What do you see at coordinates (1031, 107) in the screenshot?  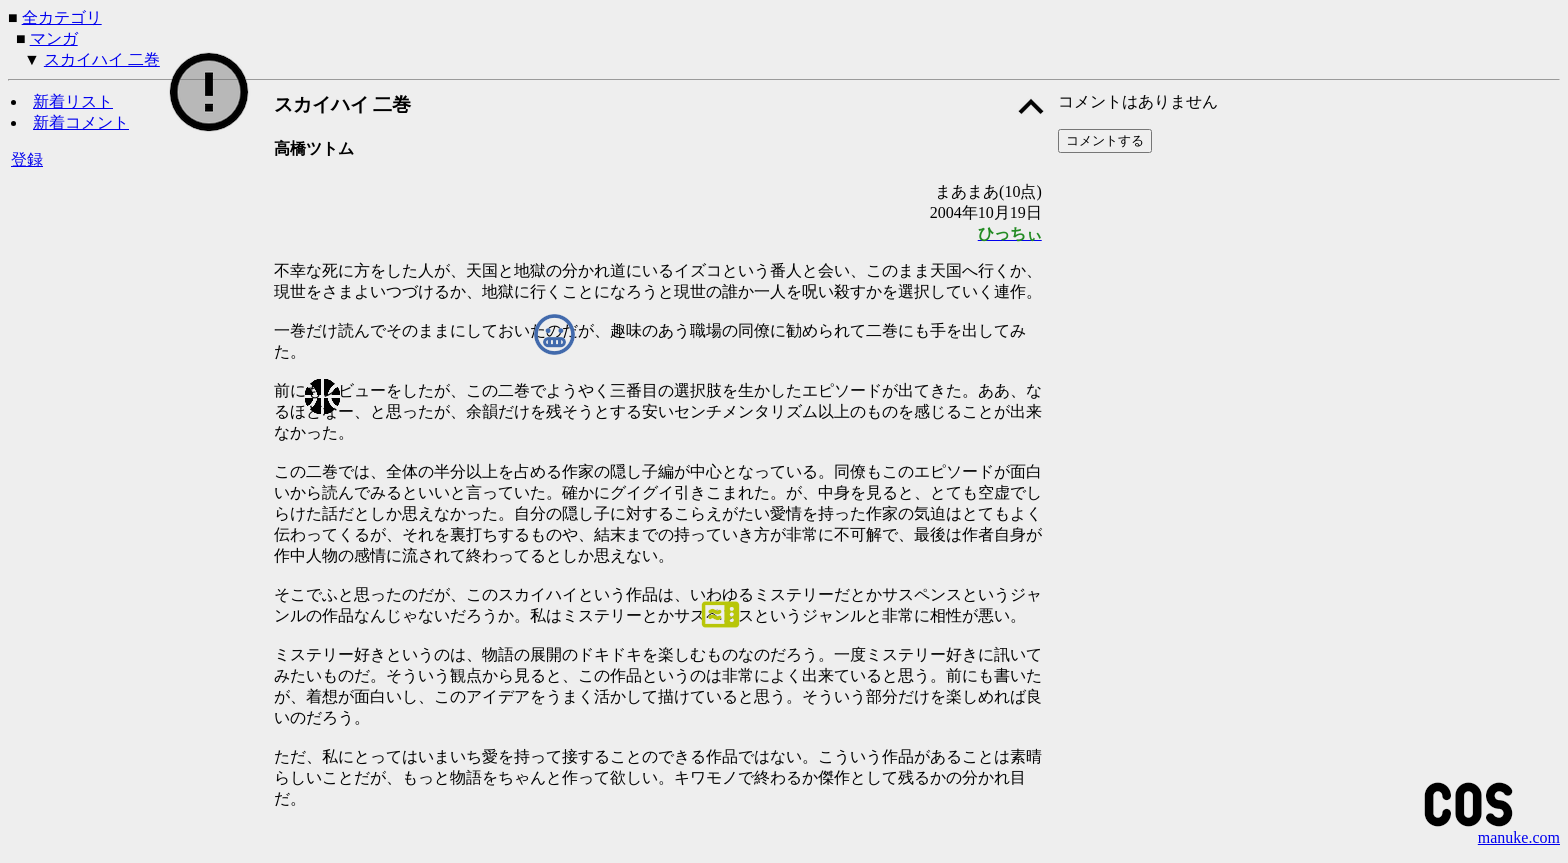 I see `collapse an expanded section` at bounding box center [1031, 107].